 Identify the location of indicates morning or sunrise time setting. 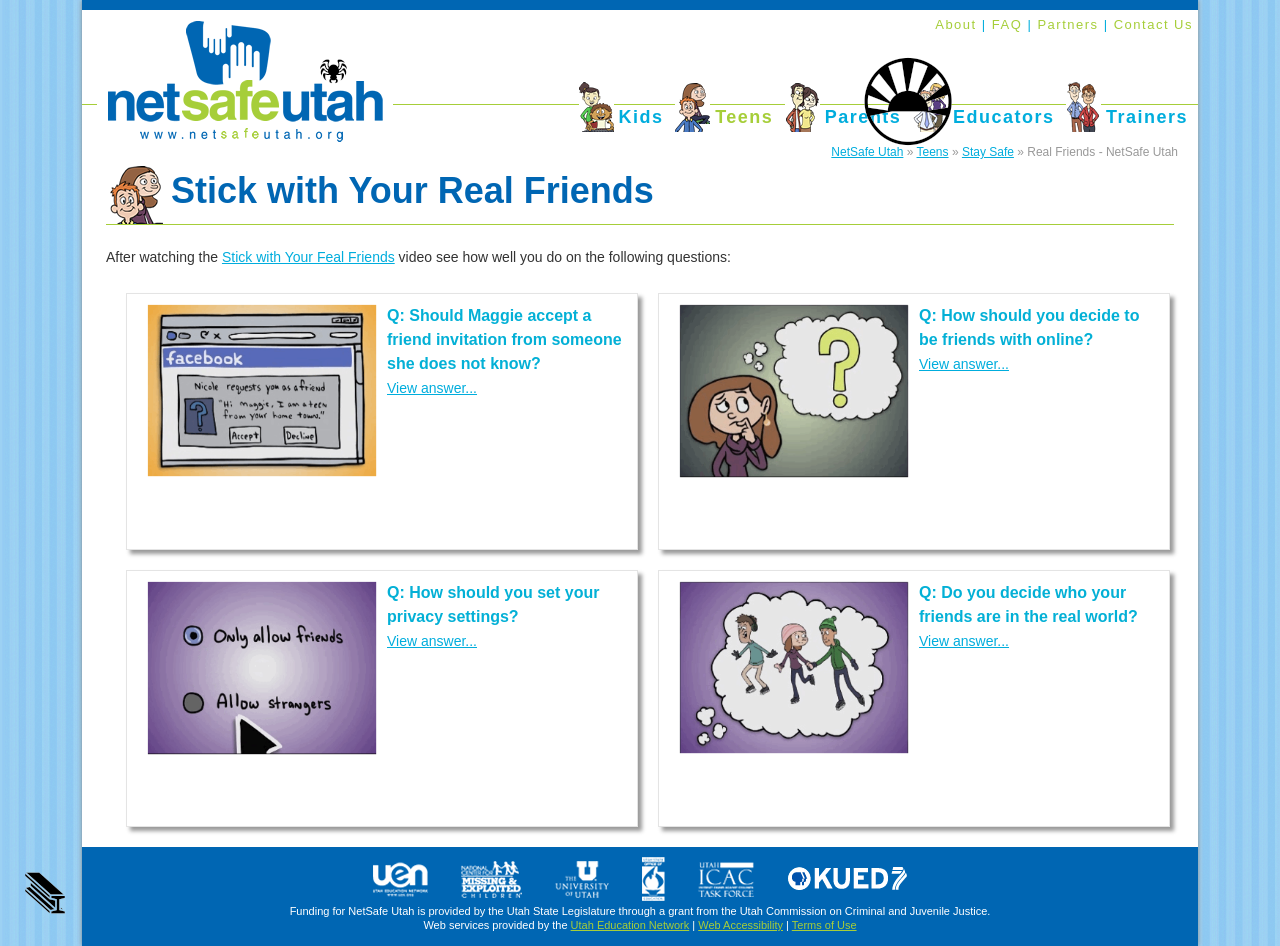
(907, 101).